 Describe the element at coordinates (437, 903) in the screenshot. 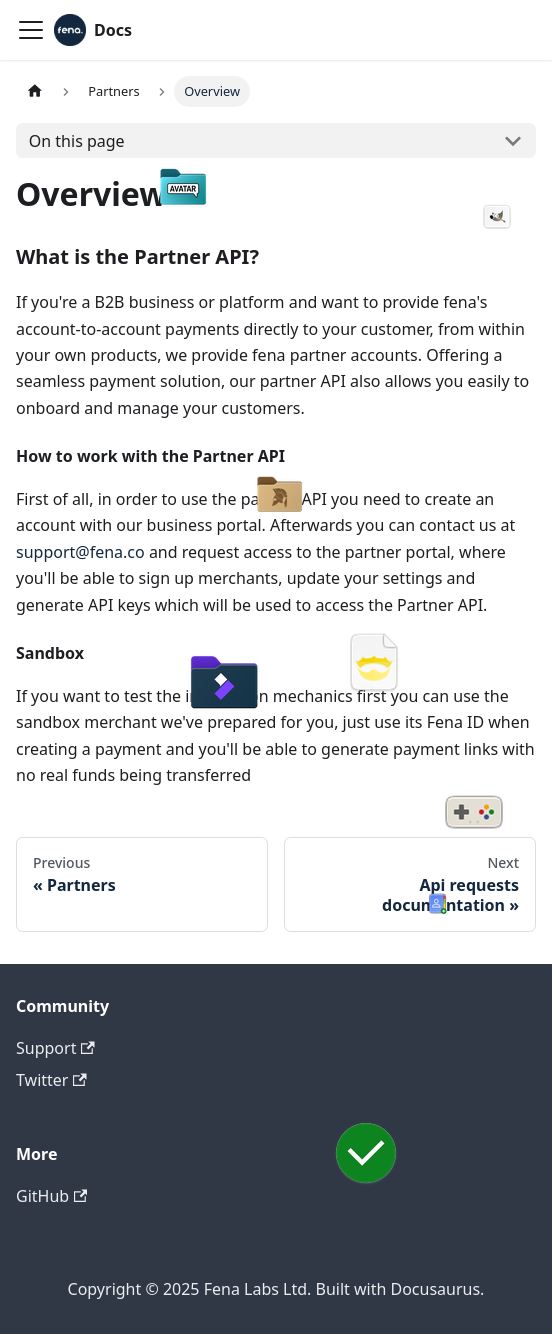

I see `add a new contact` at that location.